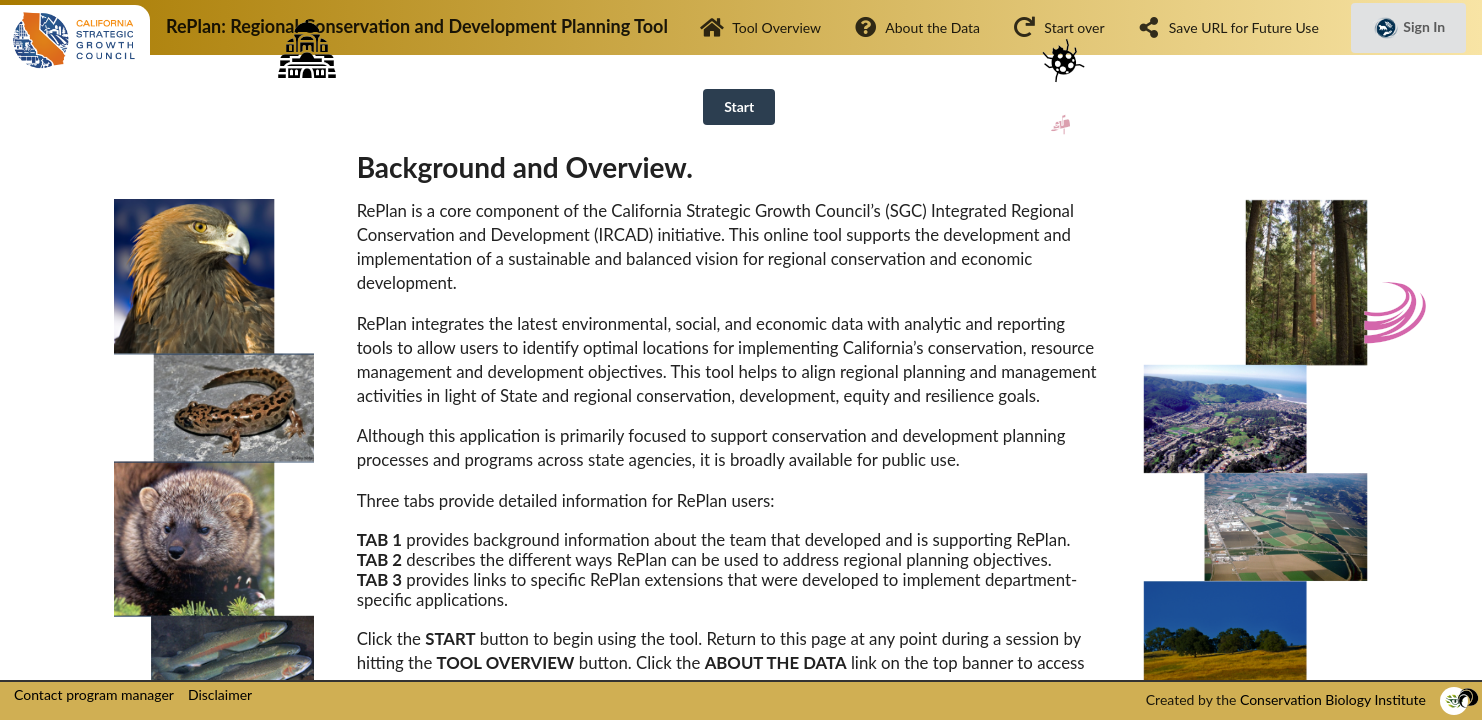 Image resolution: width=1482 pixels, height=720 pixels. Describe the element at coordinates (1063, 60) in the screenshot. I see `report a bug or software issue` at that location.